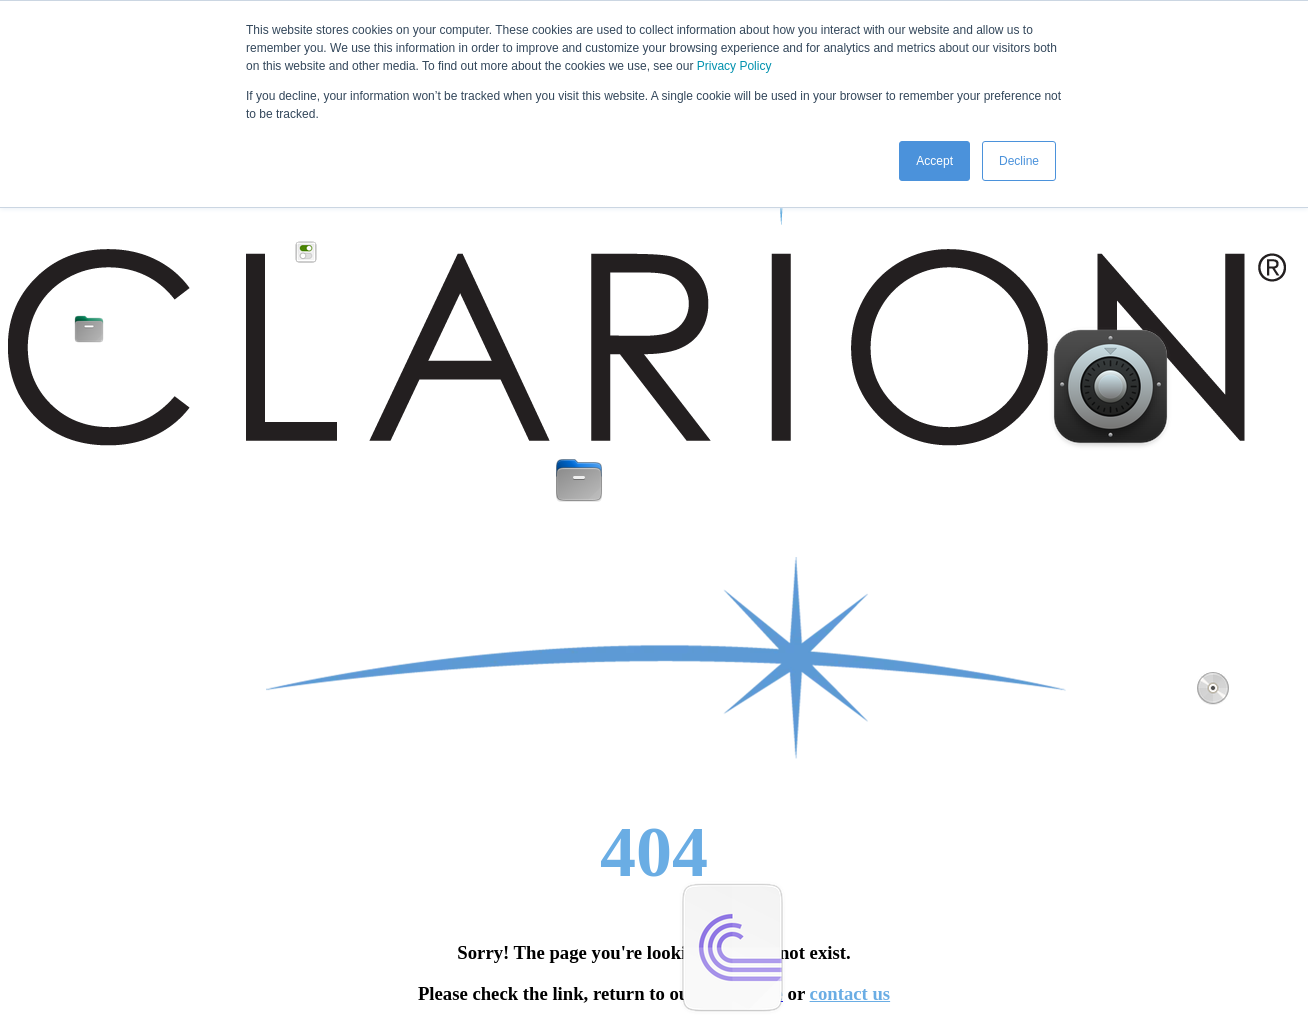 The height and width of the screenshot is (1032, 1308). What do you see at coordinates (579, 480) in the screenshot?
I see `open the nautilus file manager` at bounding box center [579, 480].